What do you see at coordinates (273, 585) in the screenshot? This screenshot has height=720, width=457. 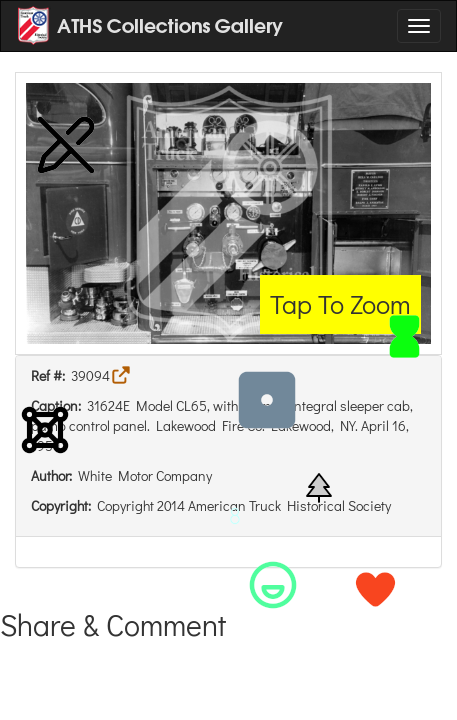 I see `open funimation streaming app` at bounding box center [273, 585].